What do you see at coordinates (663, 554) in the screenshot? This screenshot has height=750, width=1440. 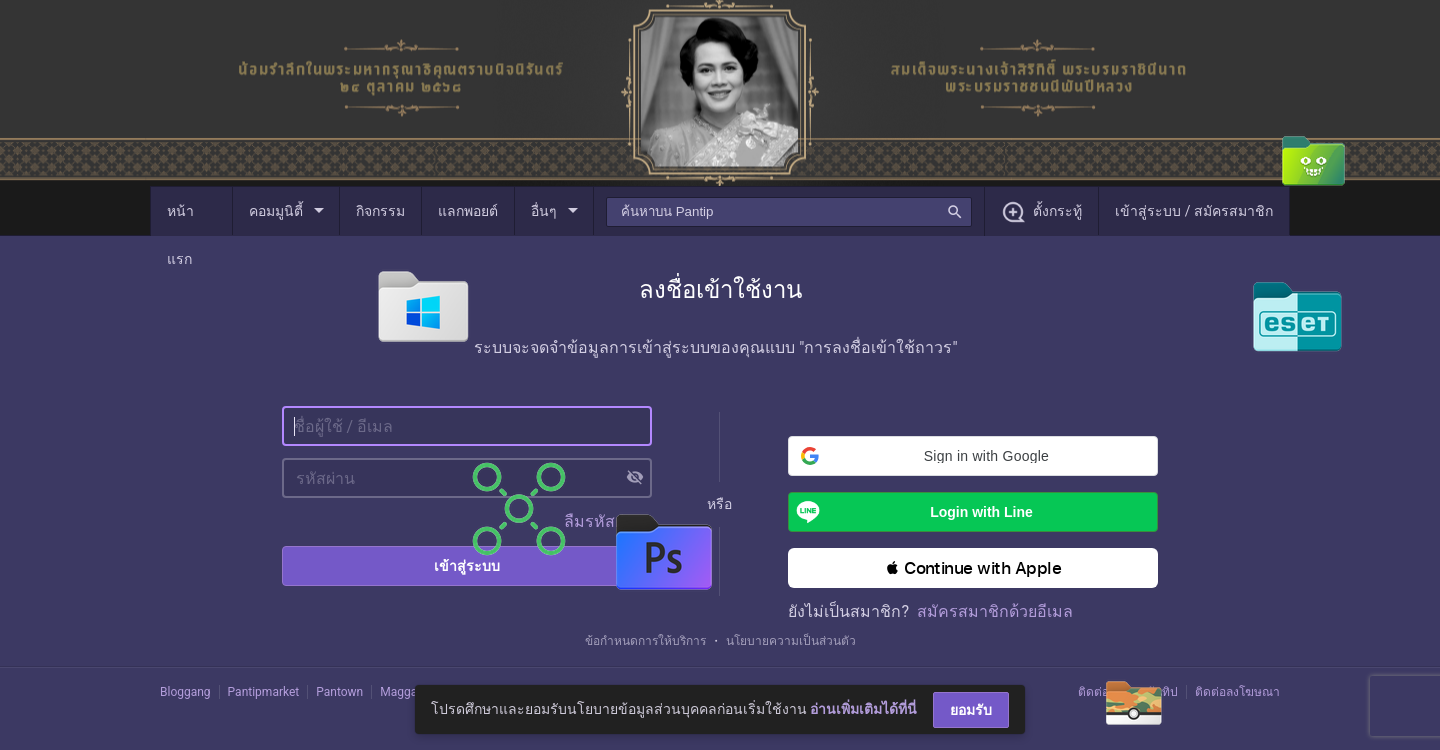 I see `open folder containing Adobe Photoshop files` at bounding box center [663, 554].